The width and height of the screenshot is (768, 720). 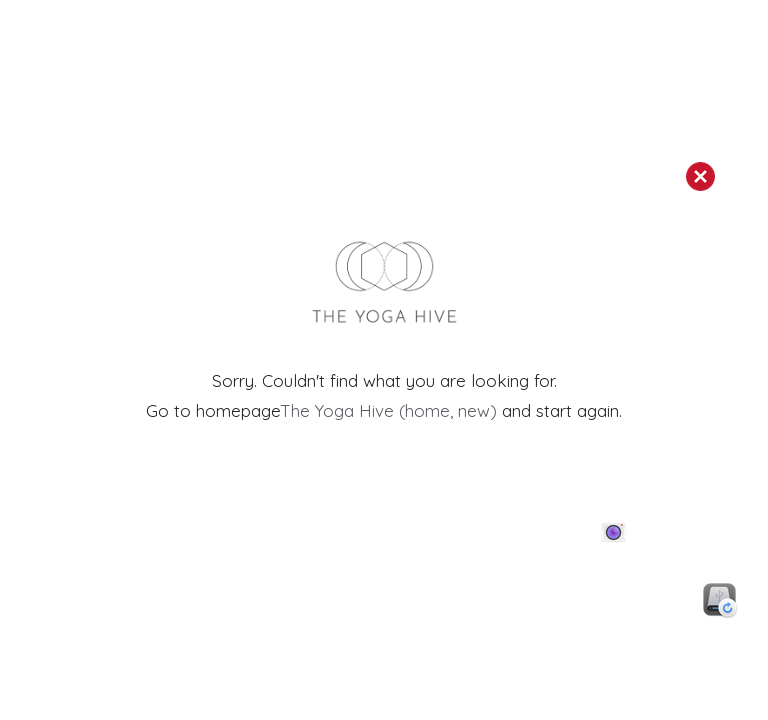 What do you see at coordinates (719, 599) in the screenshot?
I see `format or erase a USB drive` at bounding box center [719, 599].